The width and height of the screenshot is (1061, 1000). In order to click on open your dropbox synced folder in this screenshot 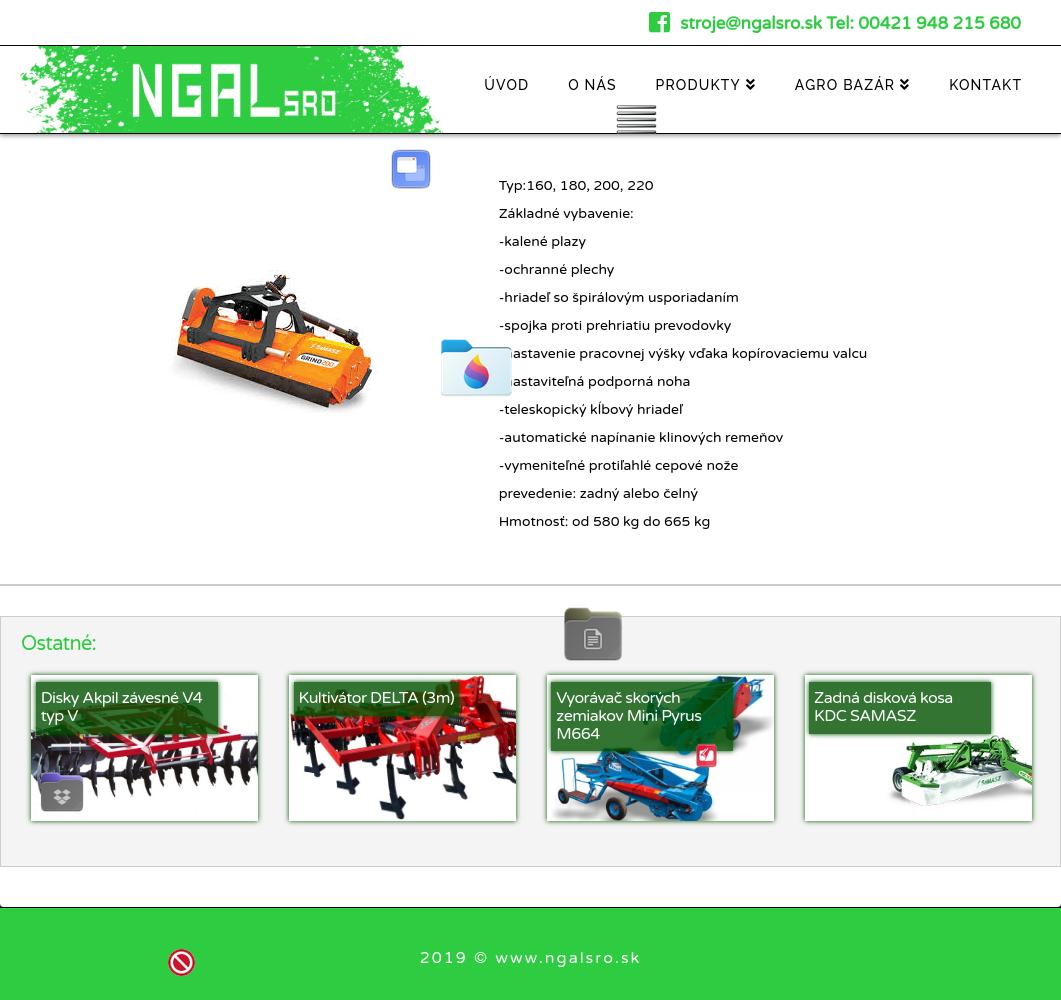, I will do `click(62, 792)`.